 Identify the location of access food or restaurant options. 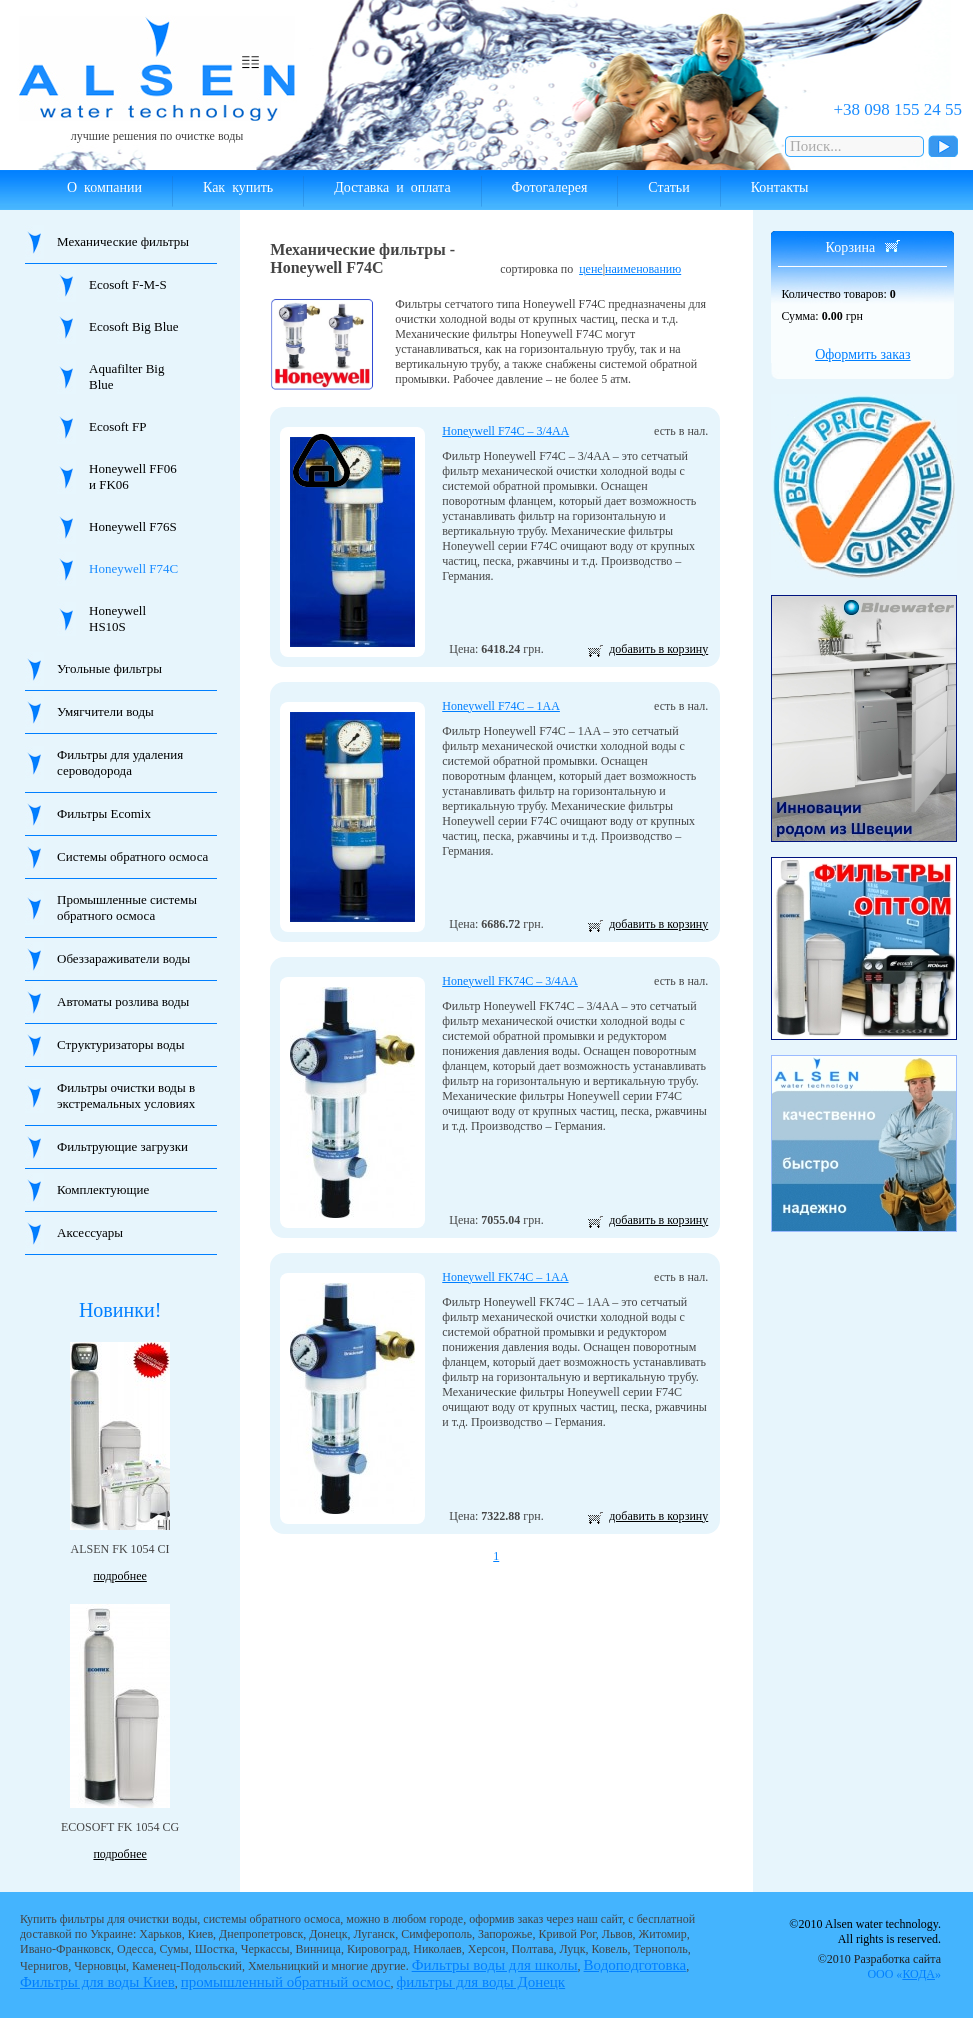
(321, 460).